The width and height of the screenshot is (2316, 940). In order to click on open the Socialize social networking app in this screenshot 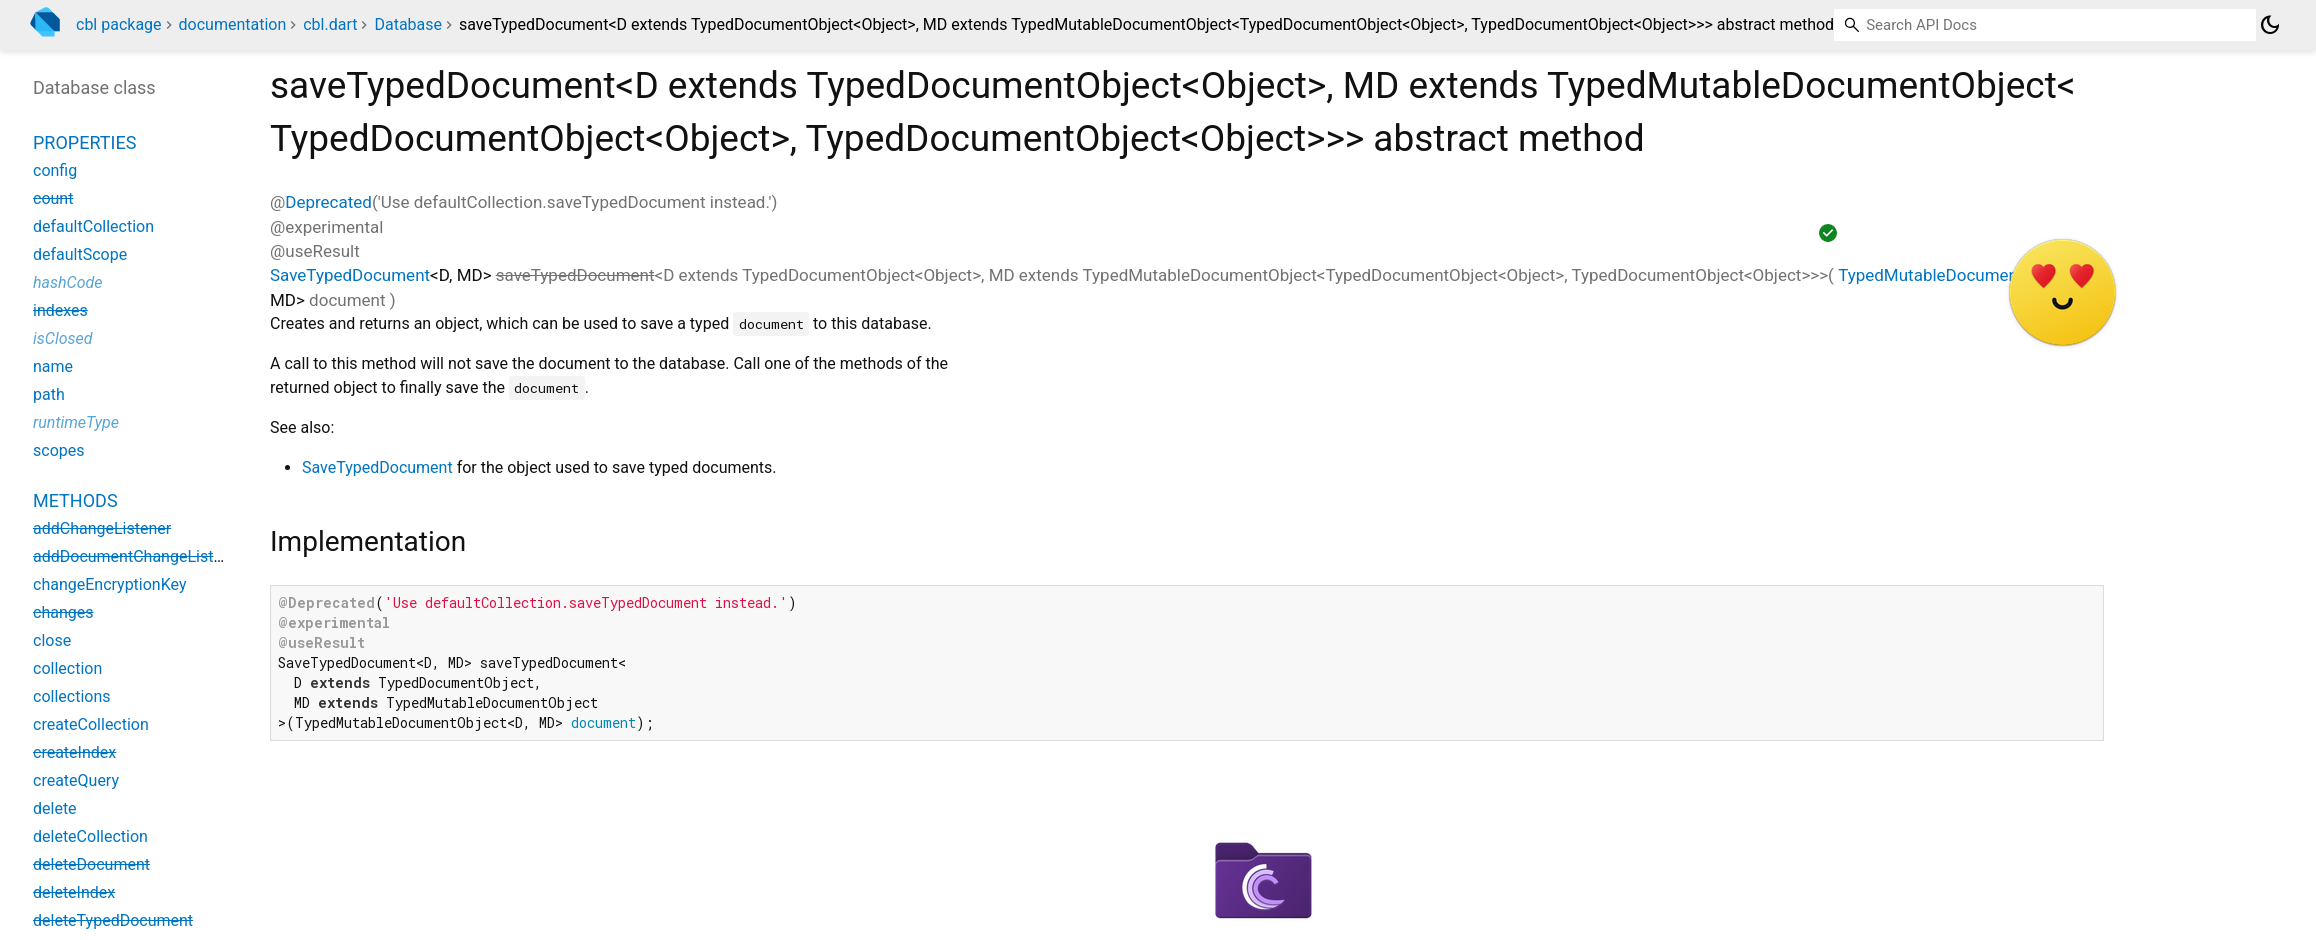, I will do `click(2062, 292)`.